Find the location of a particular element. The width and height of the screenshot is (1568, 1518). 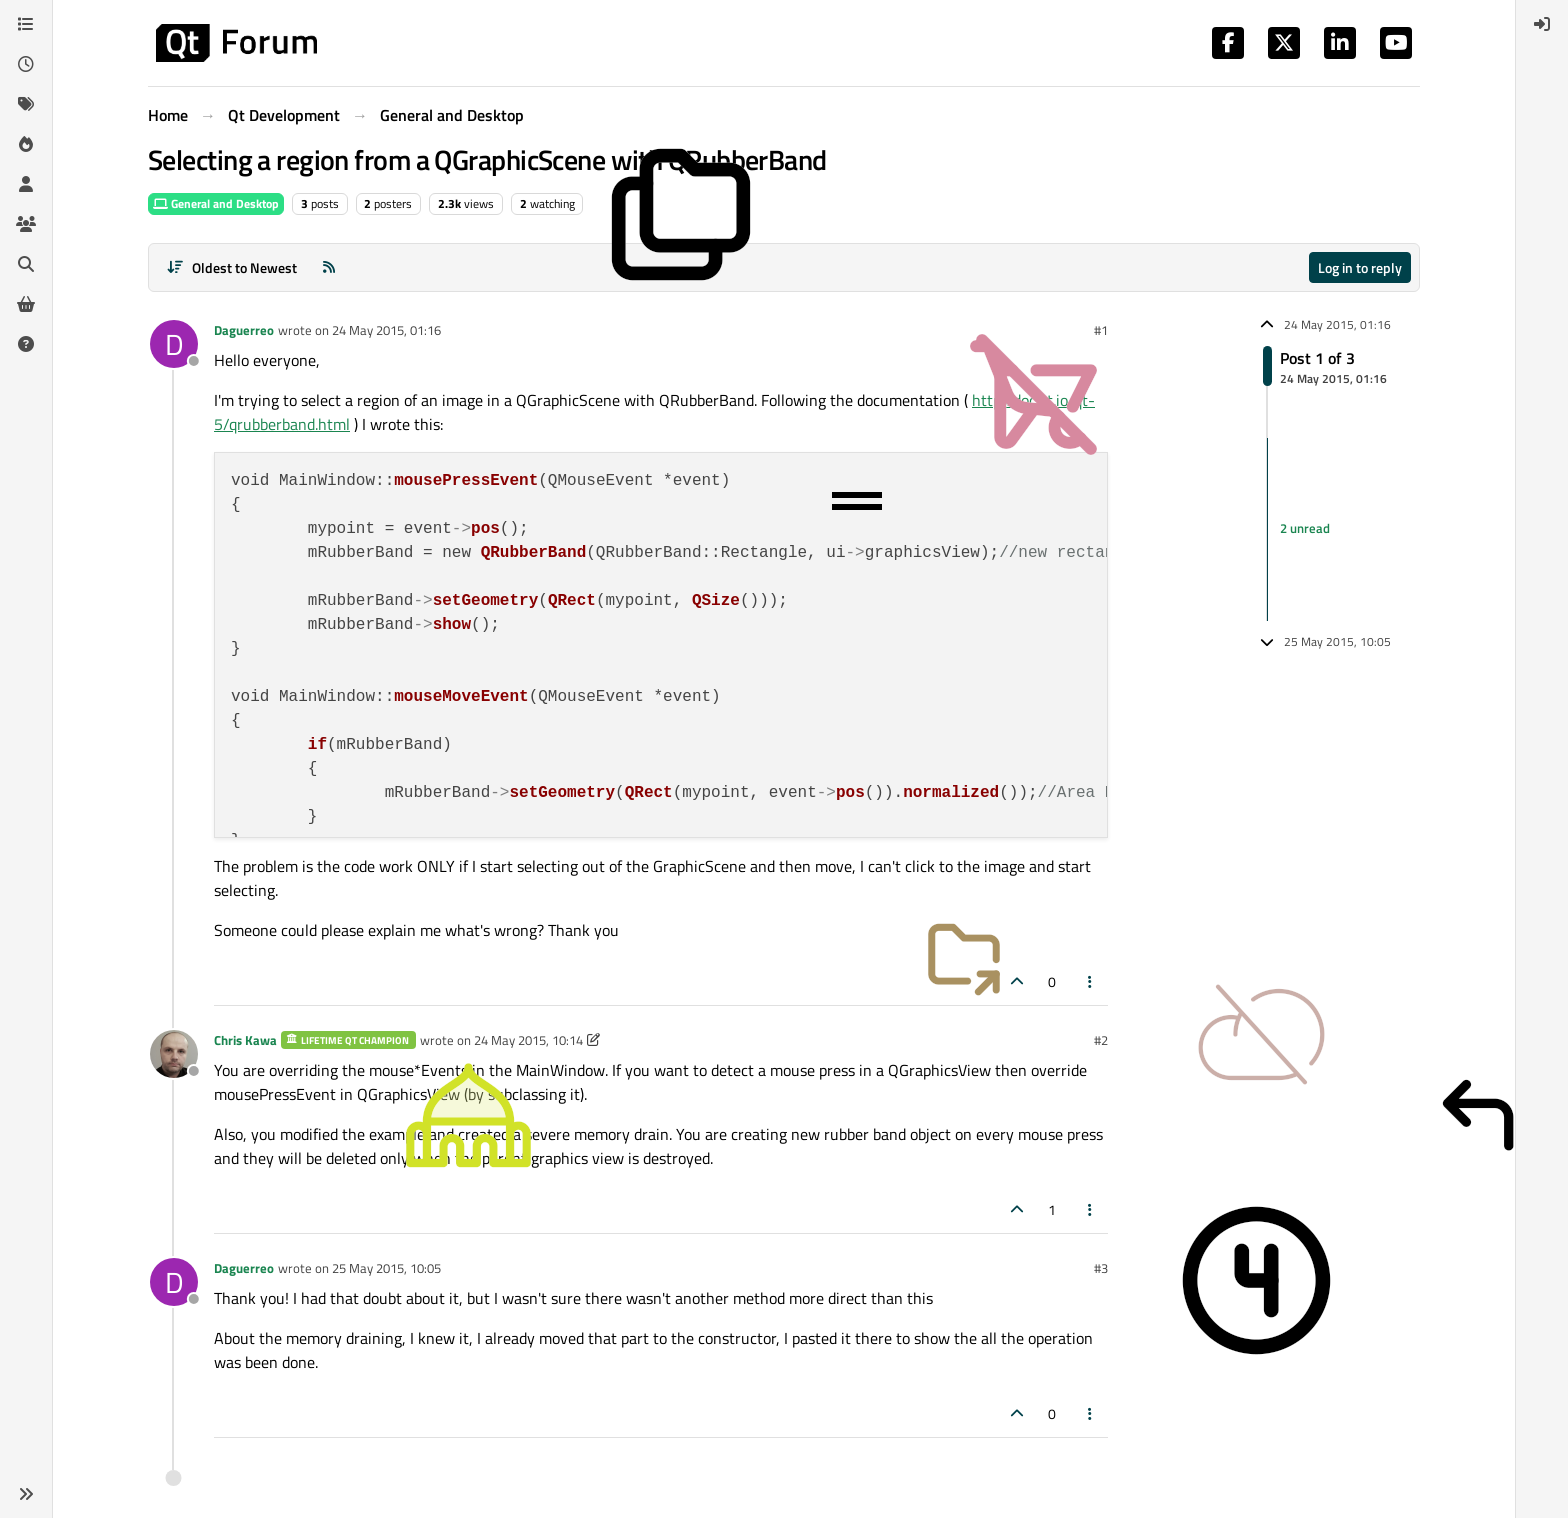

cloud storage unavailable or offline is located at coordinates (1261, 1034).